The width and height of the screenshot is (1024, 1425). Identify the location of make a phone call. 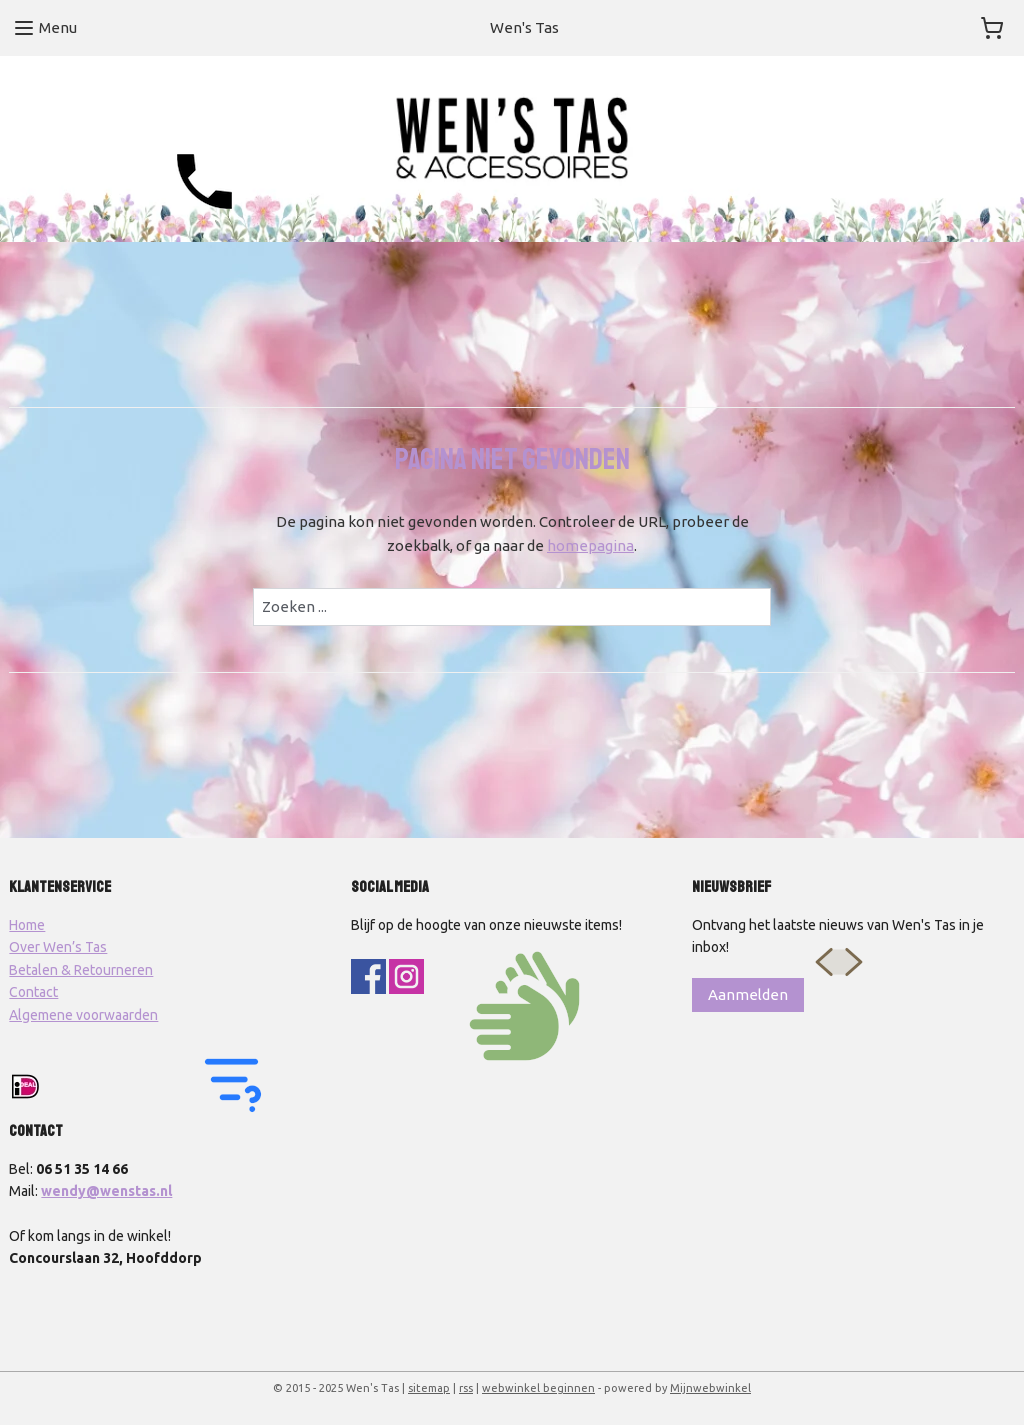
(204, 181).